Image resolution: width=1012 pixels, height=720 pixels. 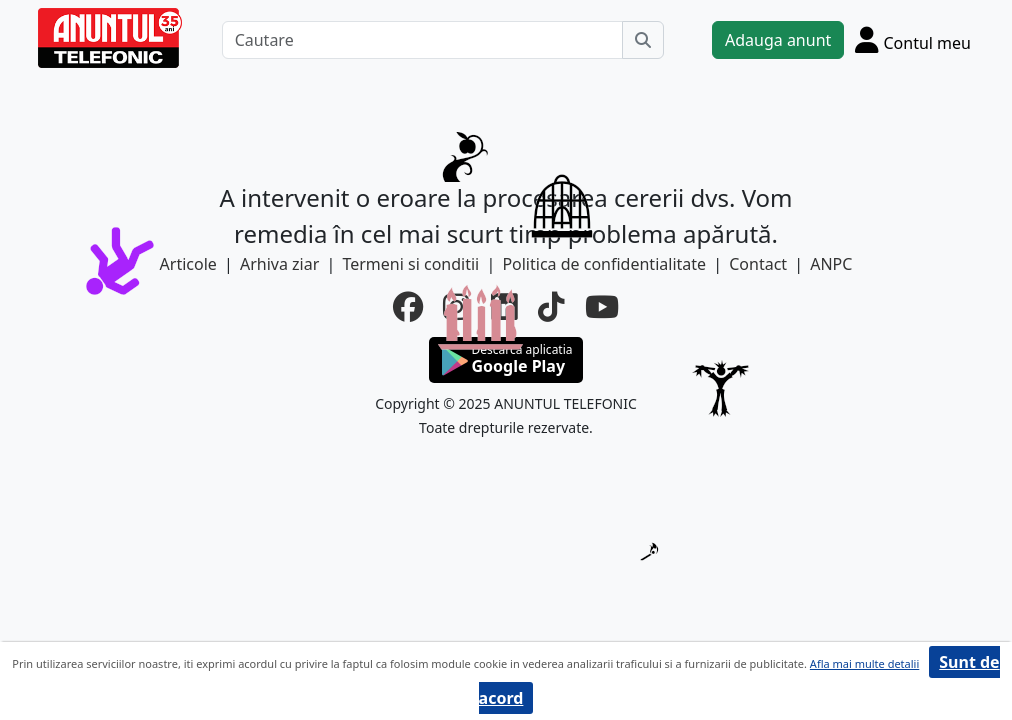 What do you see at coordinates (120, 261) in the screenshot?
I see `indicates a fall hazard or danger zone` at bounding box center [120, 261].